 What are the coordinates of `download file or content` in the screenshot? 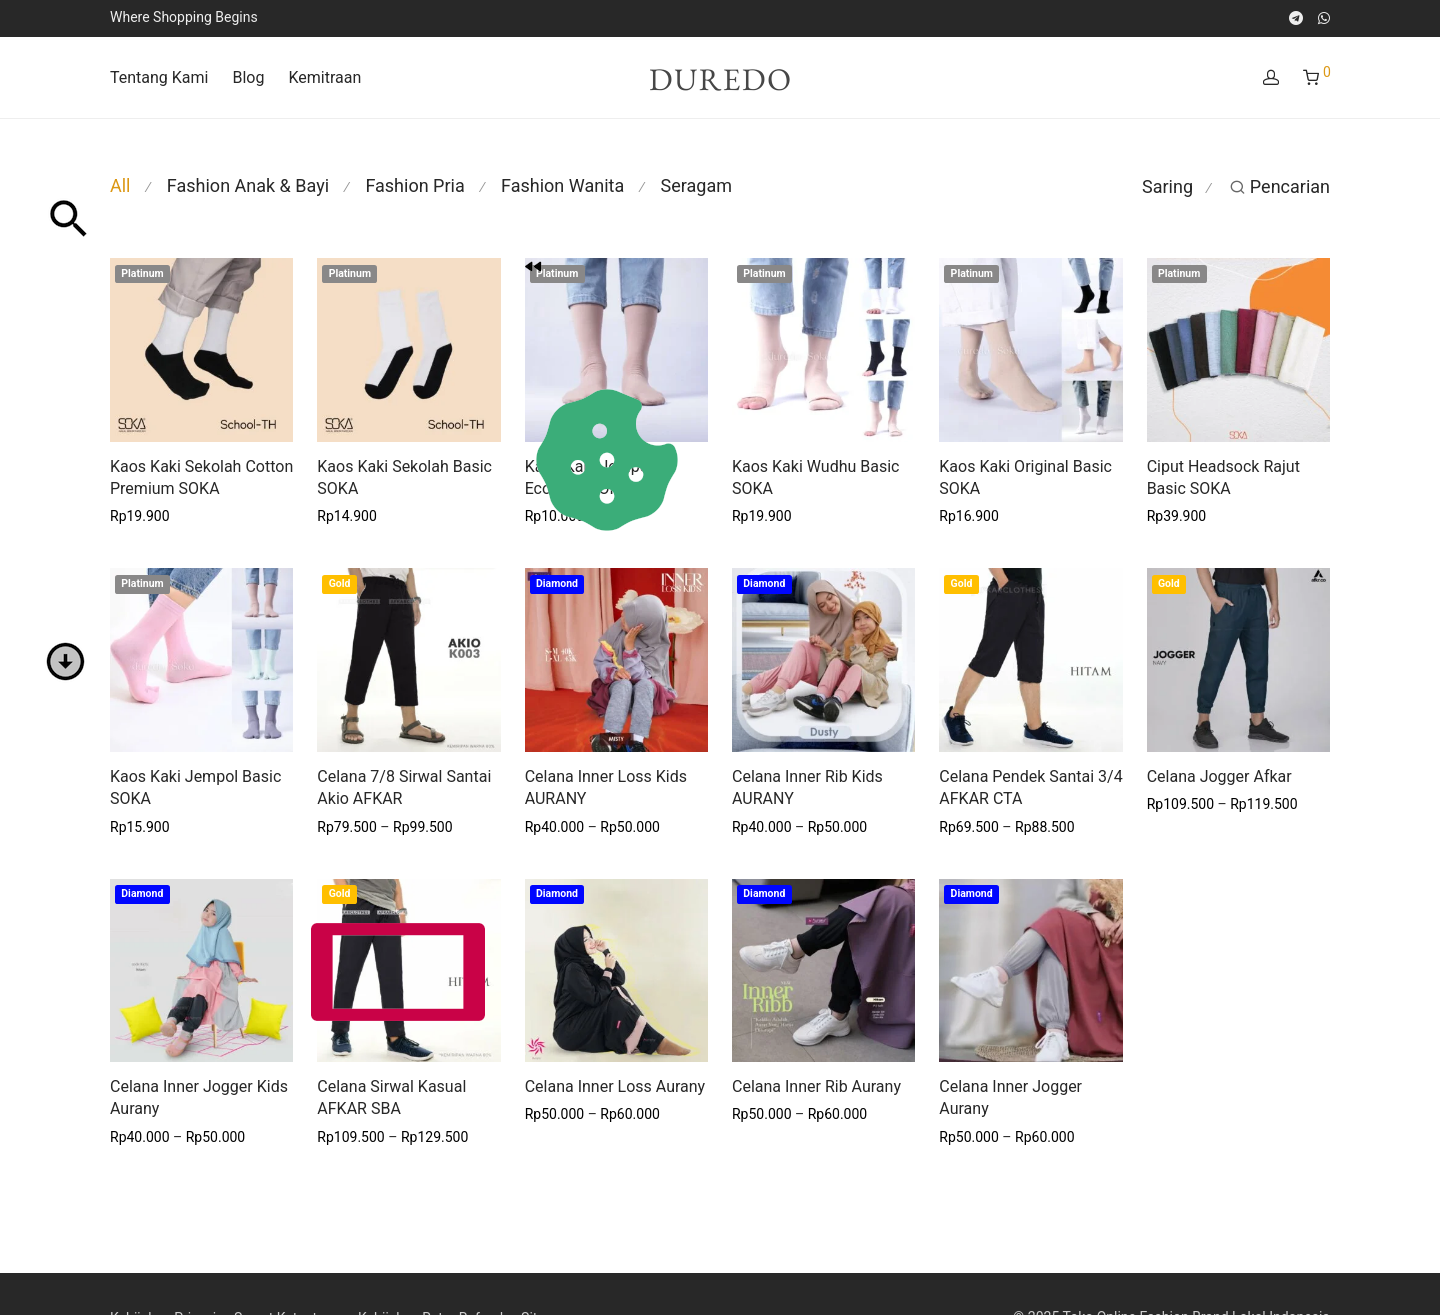 It's located at (65, 661).